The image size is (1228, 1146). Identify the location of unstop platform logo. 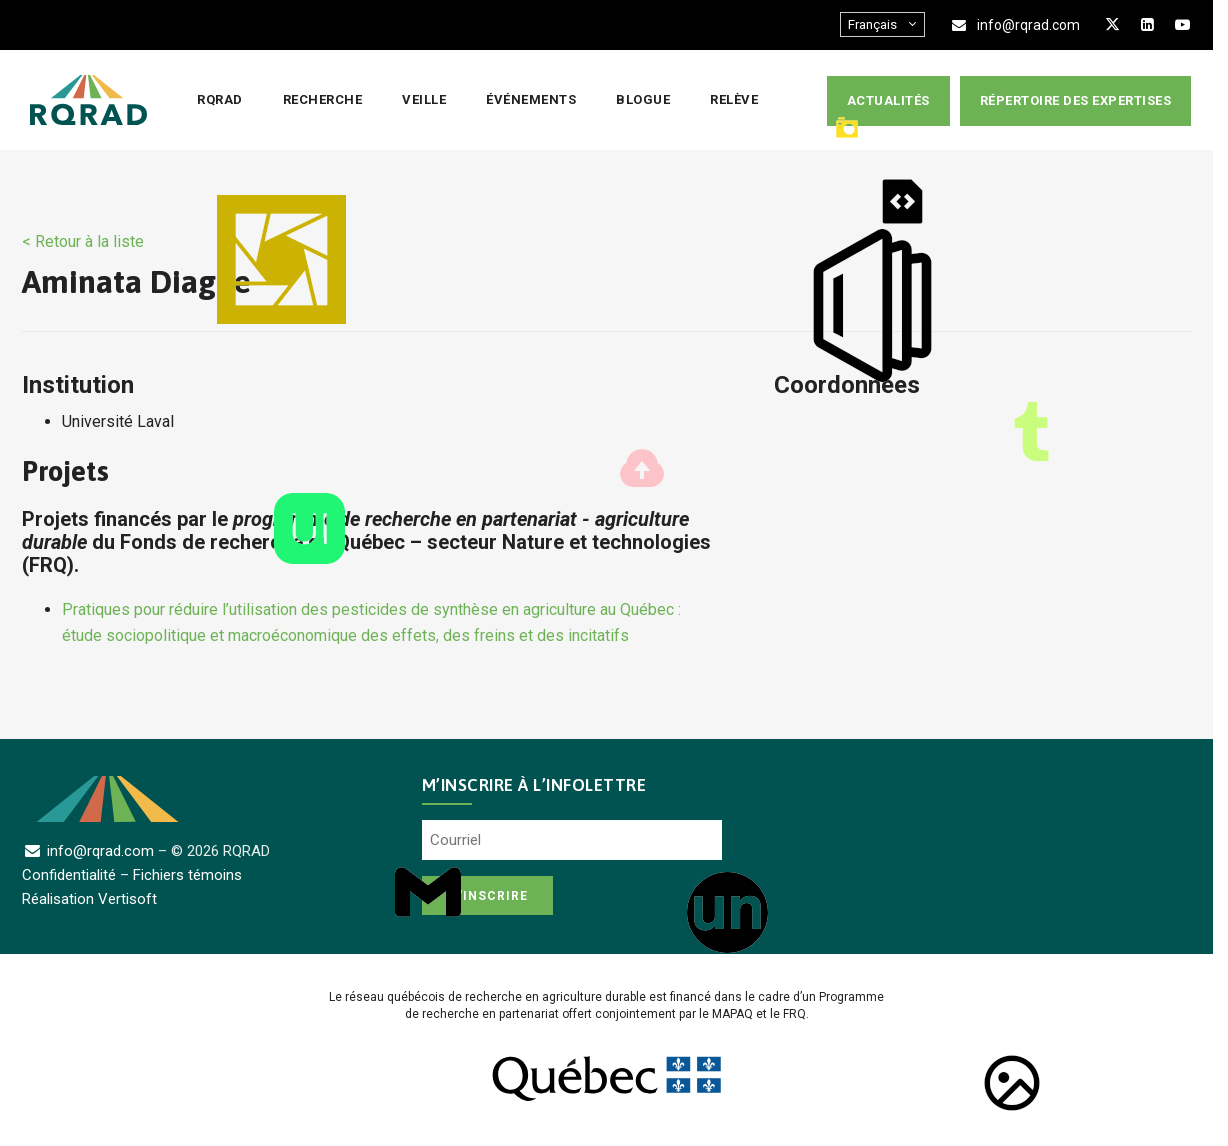
(727, 912).